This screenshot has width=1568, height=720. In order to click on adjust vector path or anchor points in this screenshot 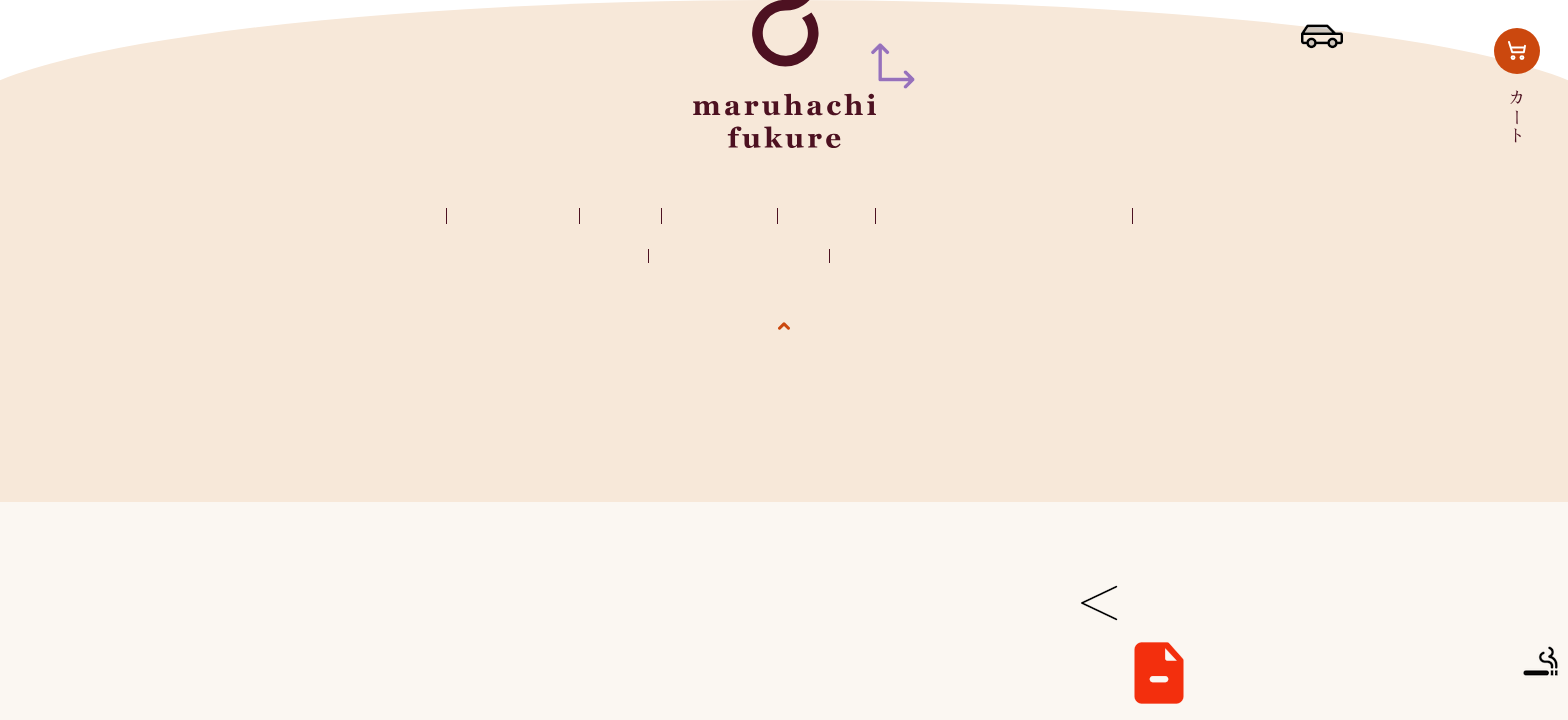, I will do `click(891, 65)`.